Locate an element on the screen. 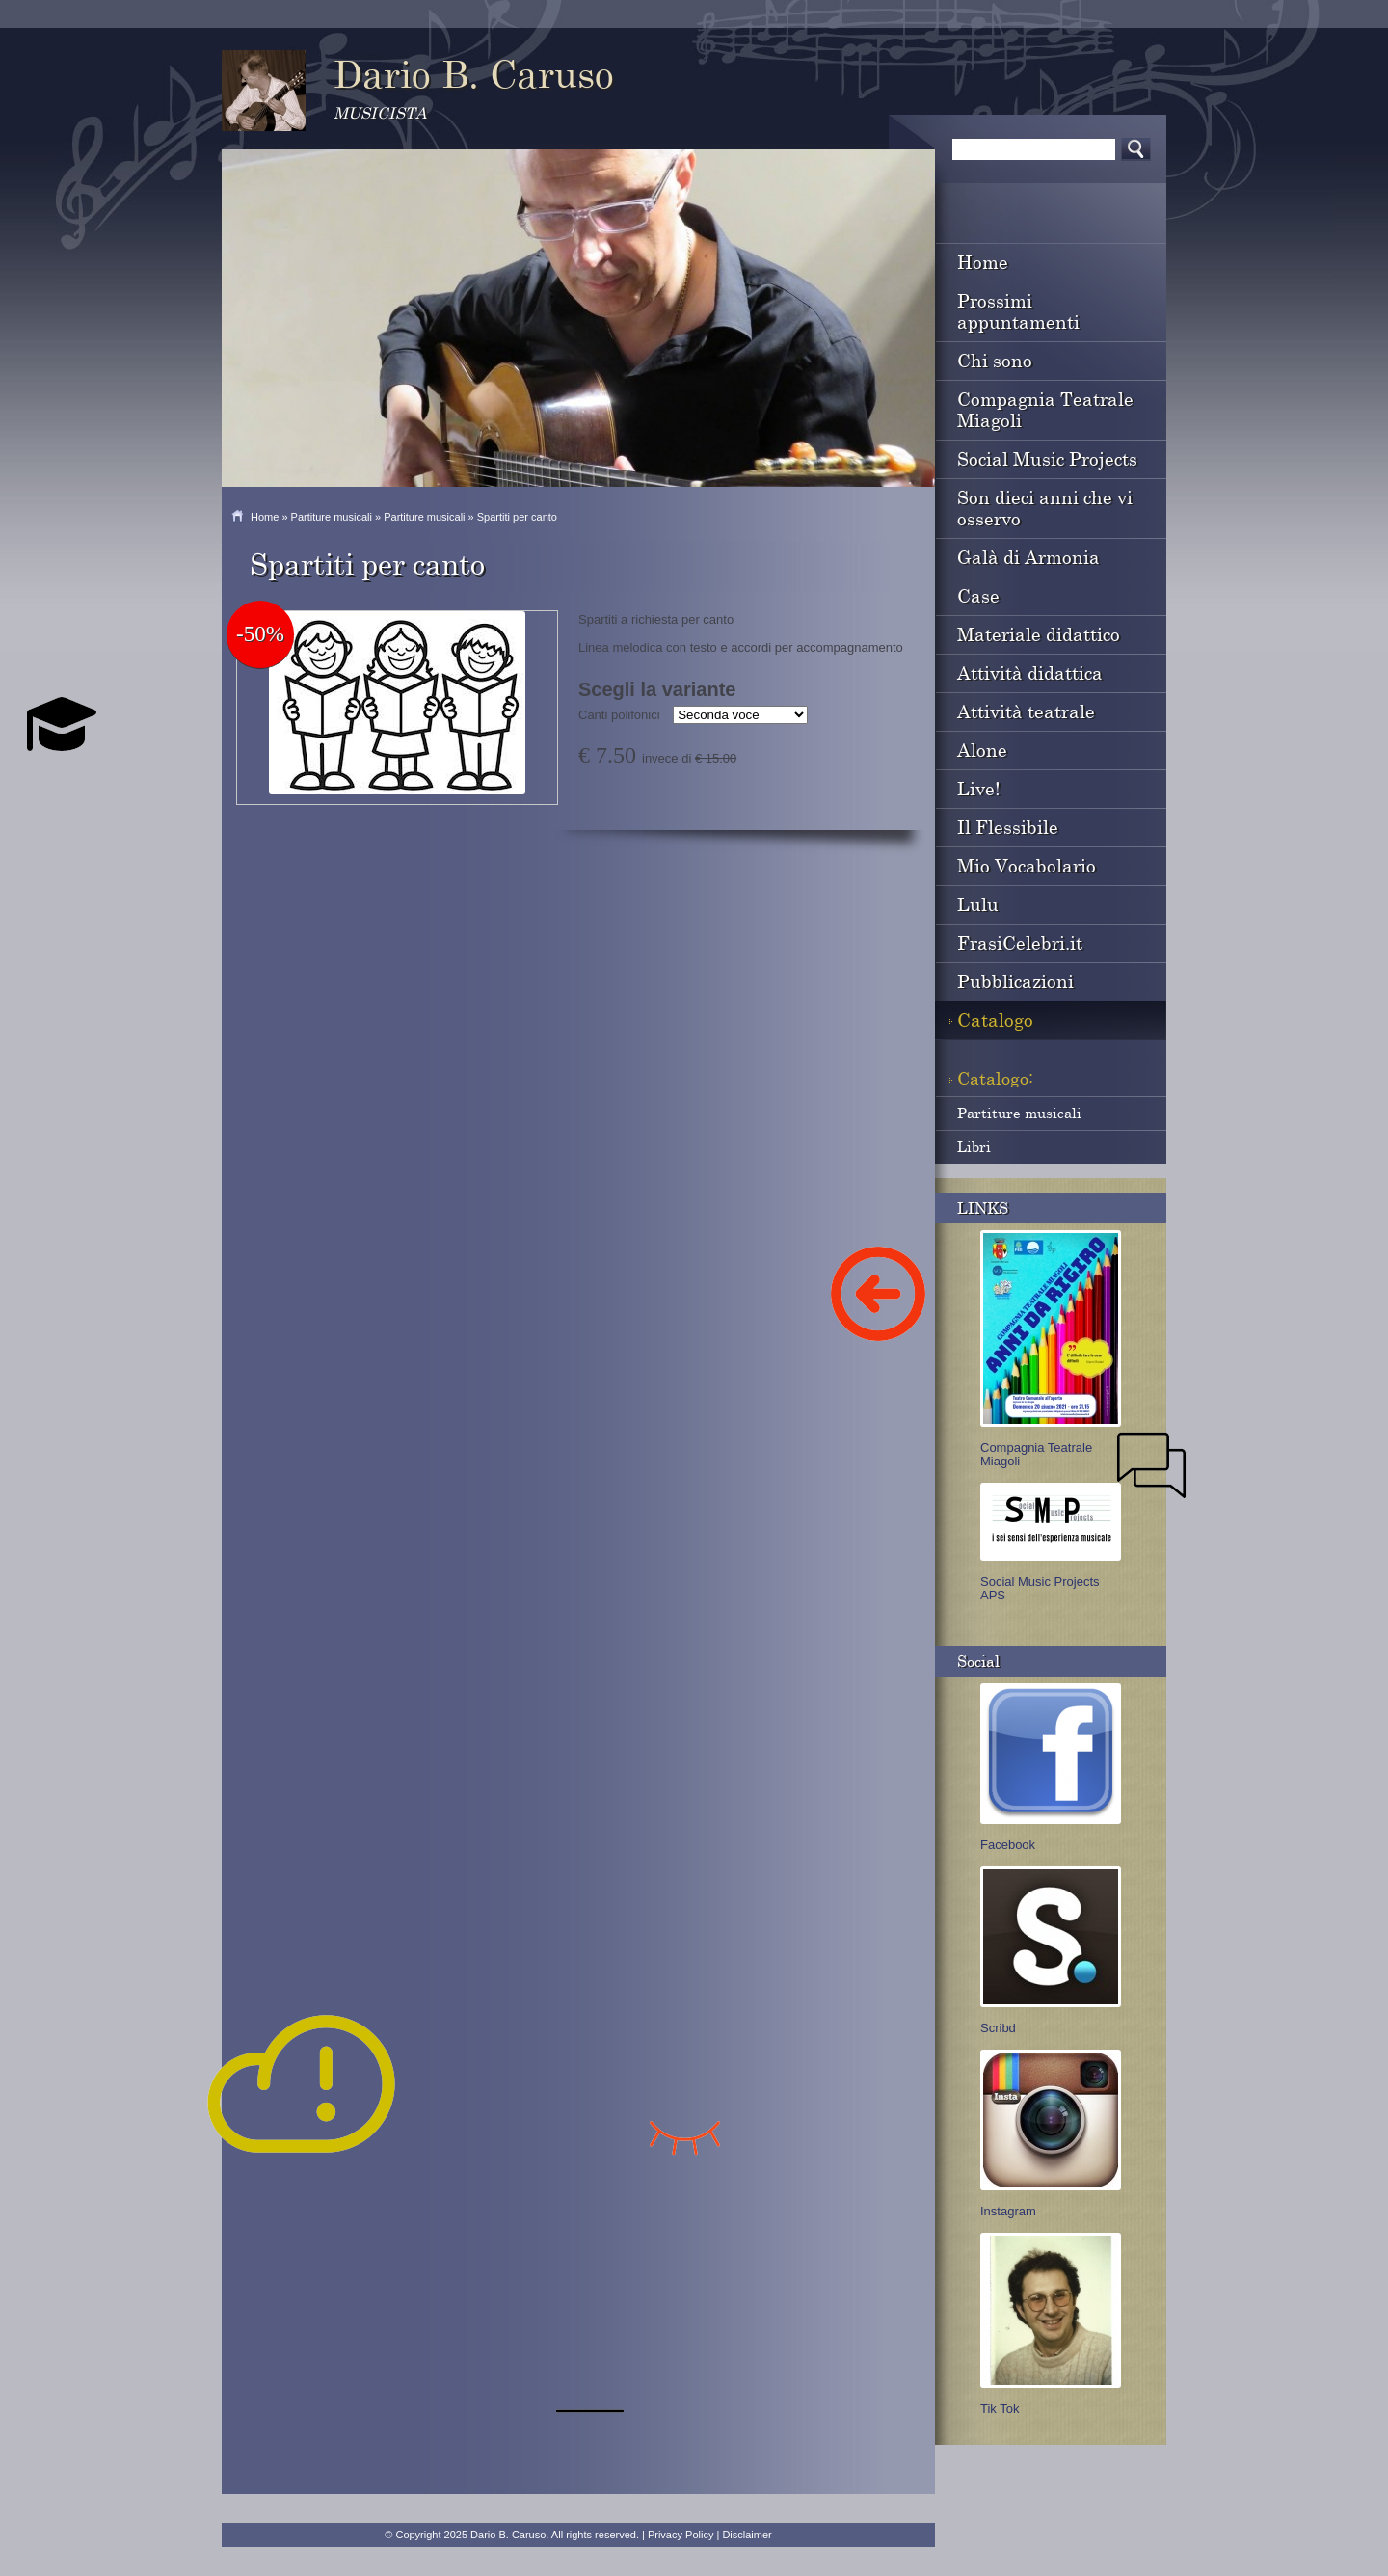  decrease quantity or value is located at coordinates (590, 2411).